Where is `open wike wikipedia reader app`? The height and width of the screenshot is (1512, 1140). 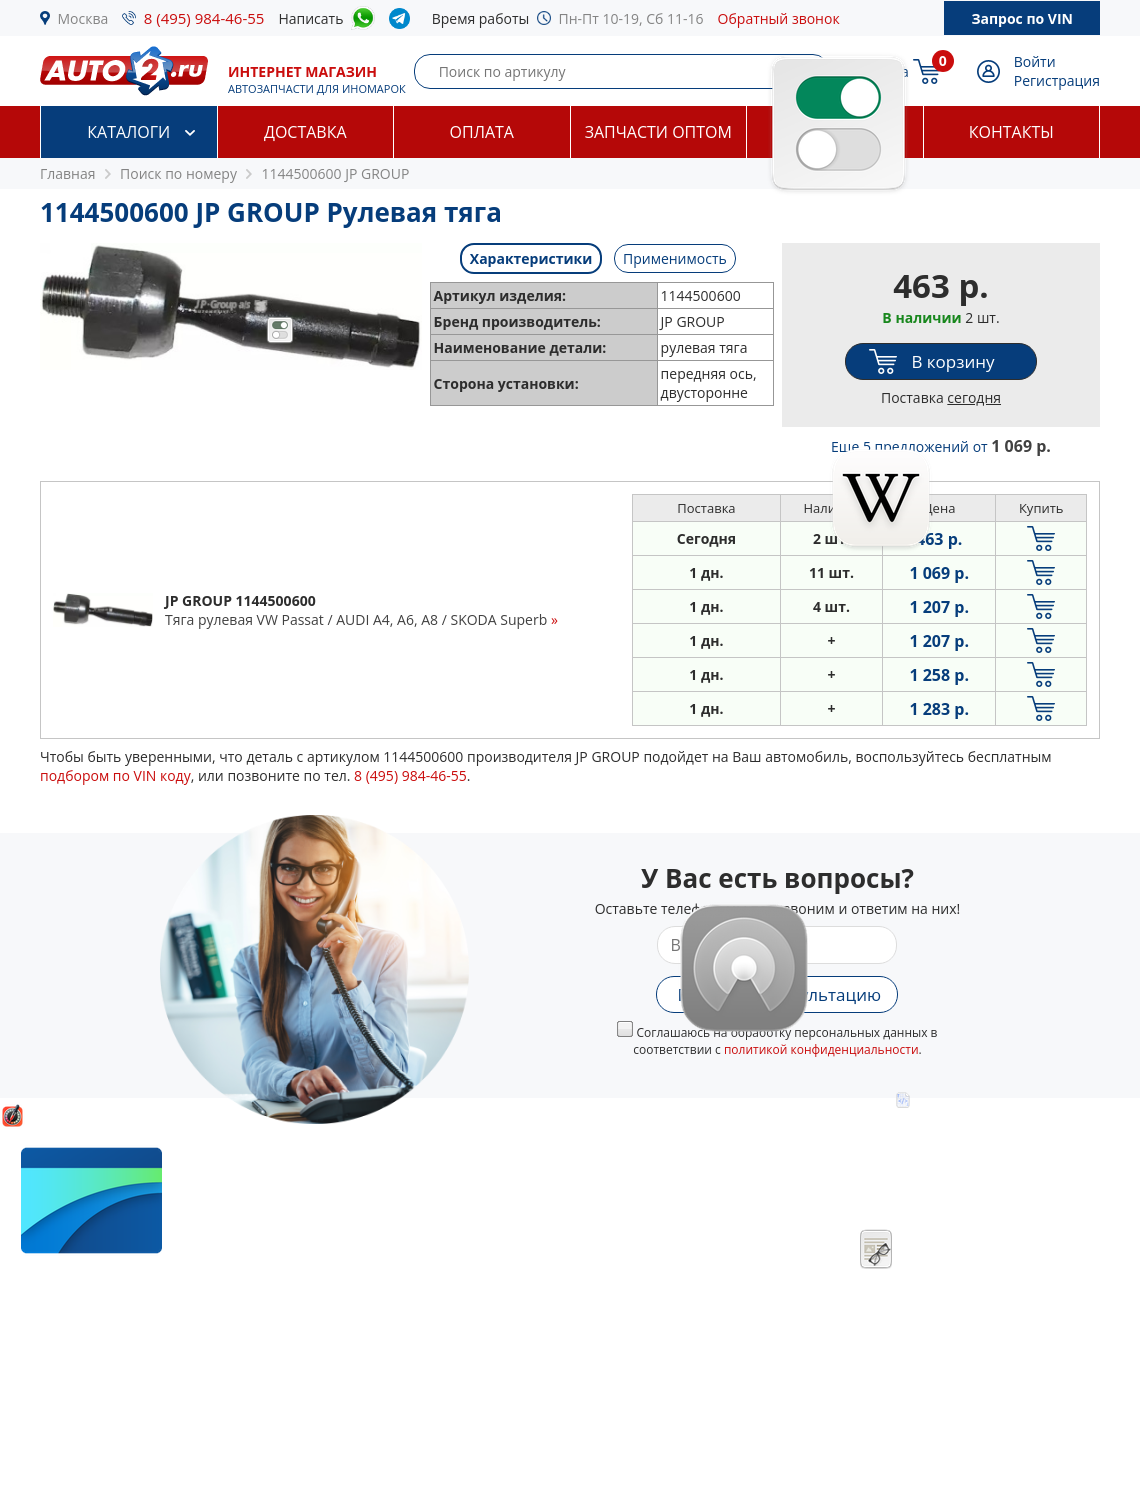
open wike wikipedia reader app is located at coordinates (881, 498).